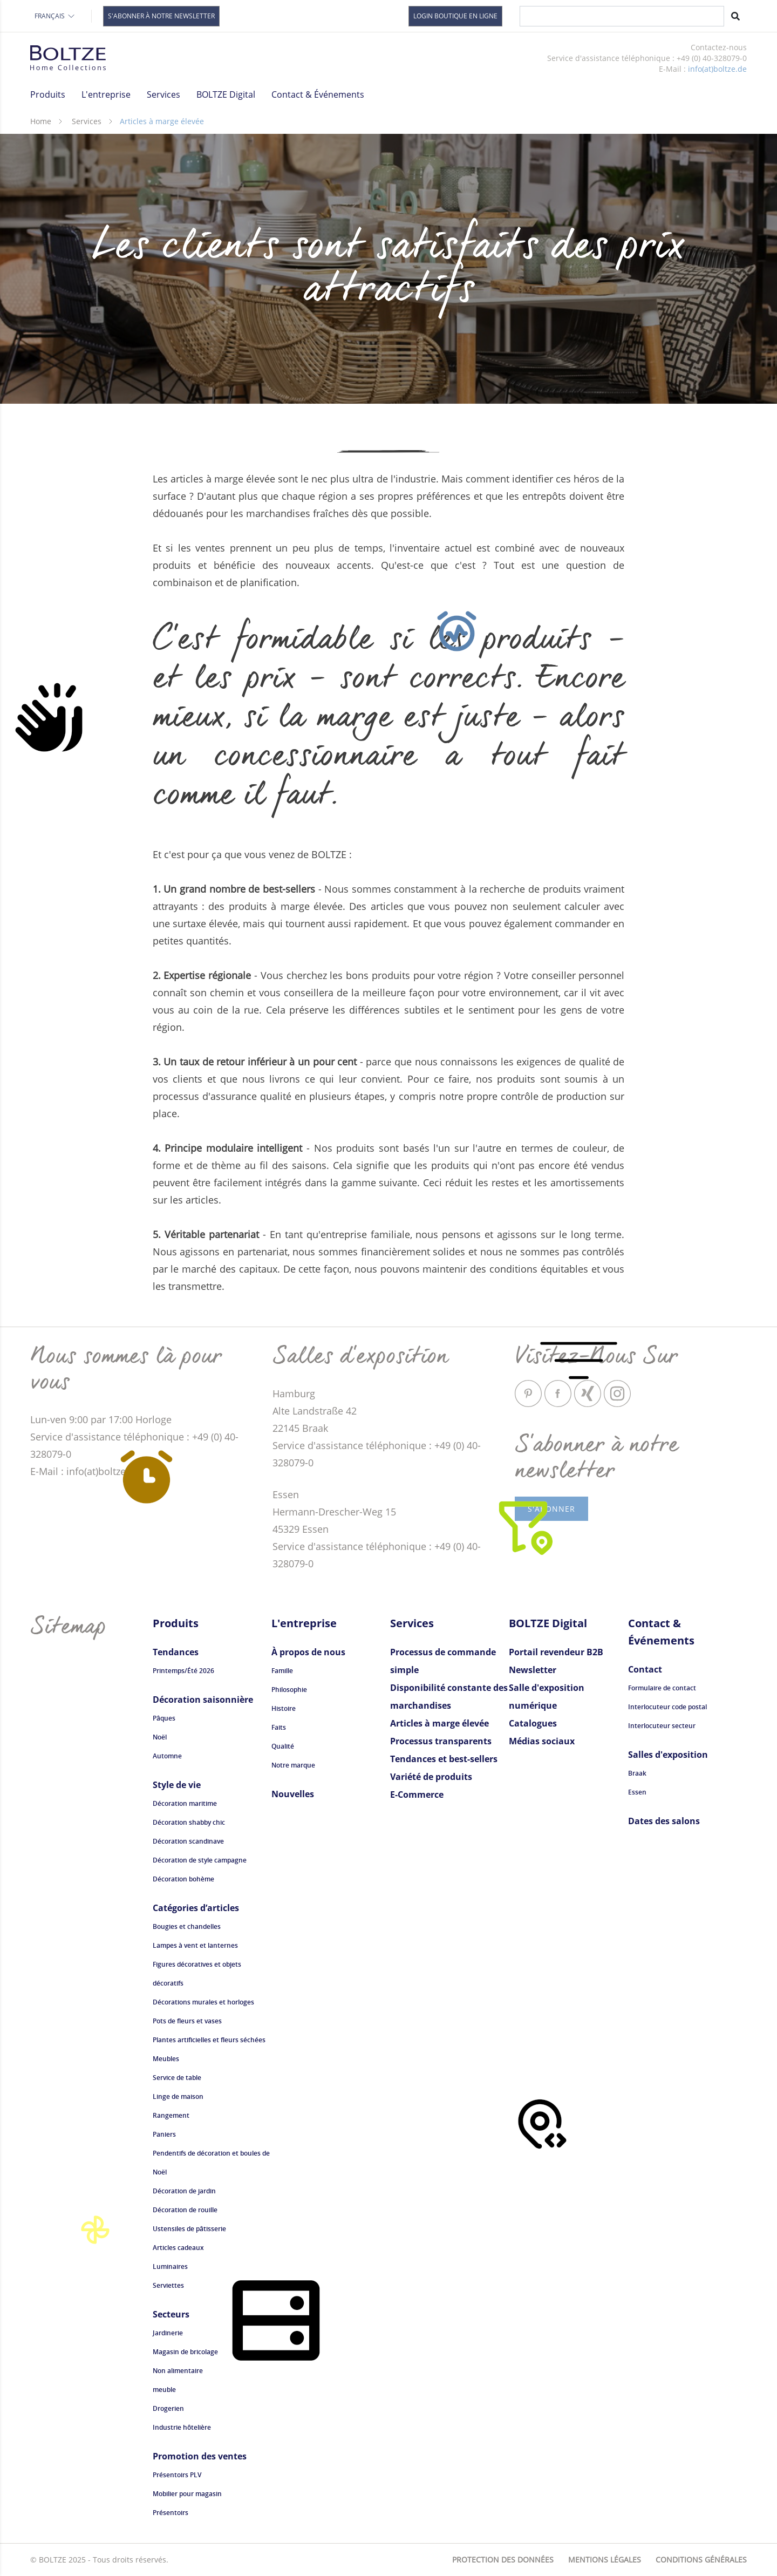  I want to click on applaud or react with appreciation, so click(49, 718).